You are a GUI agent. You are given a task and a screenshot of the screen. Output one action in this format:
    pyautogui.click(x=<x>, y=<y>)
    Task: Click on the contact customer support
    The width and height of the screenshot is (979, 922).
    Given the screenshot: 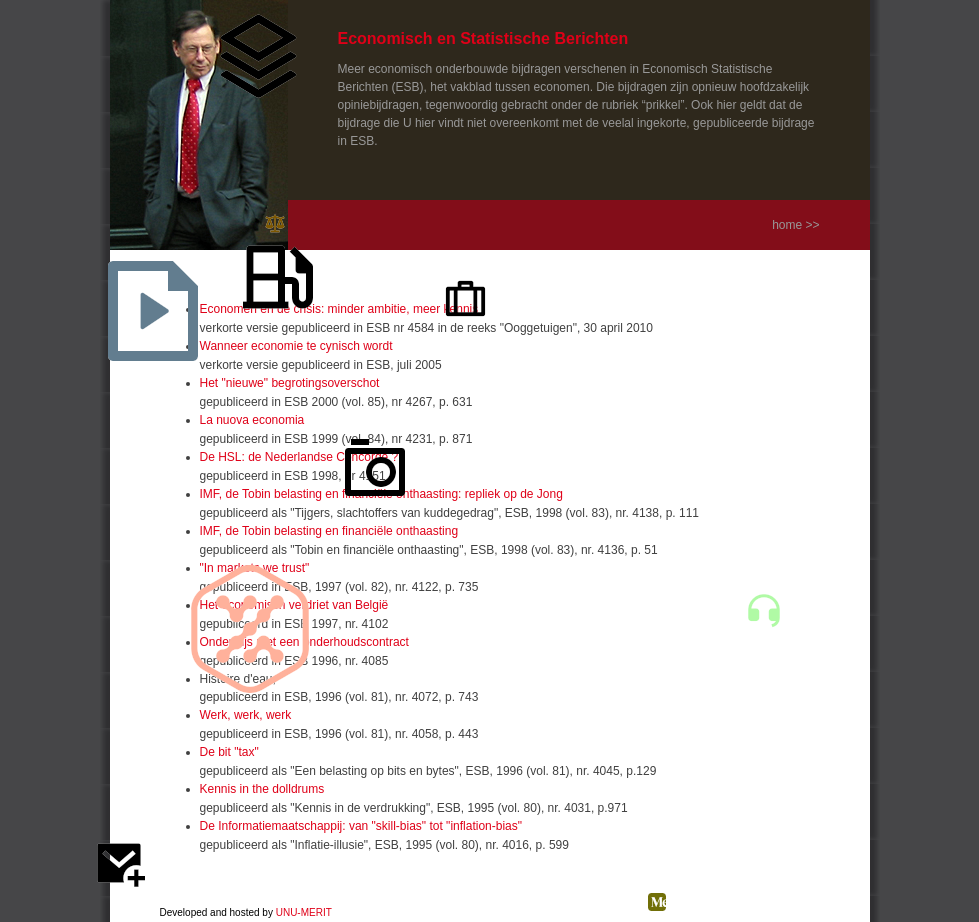 What is the action you would take?
    pyautogui.click(x=764, y=610)
    